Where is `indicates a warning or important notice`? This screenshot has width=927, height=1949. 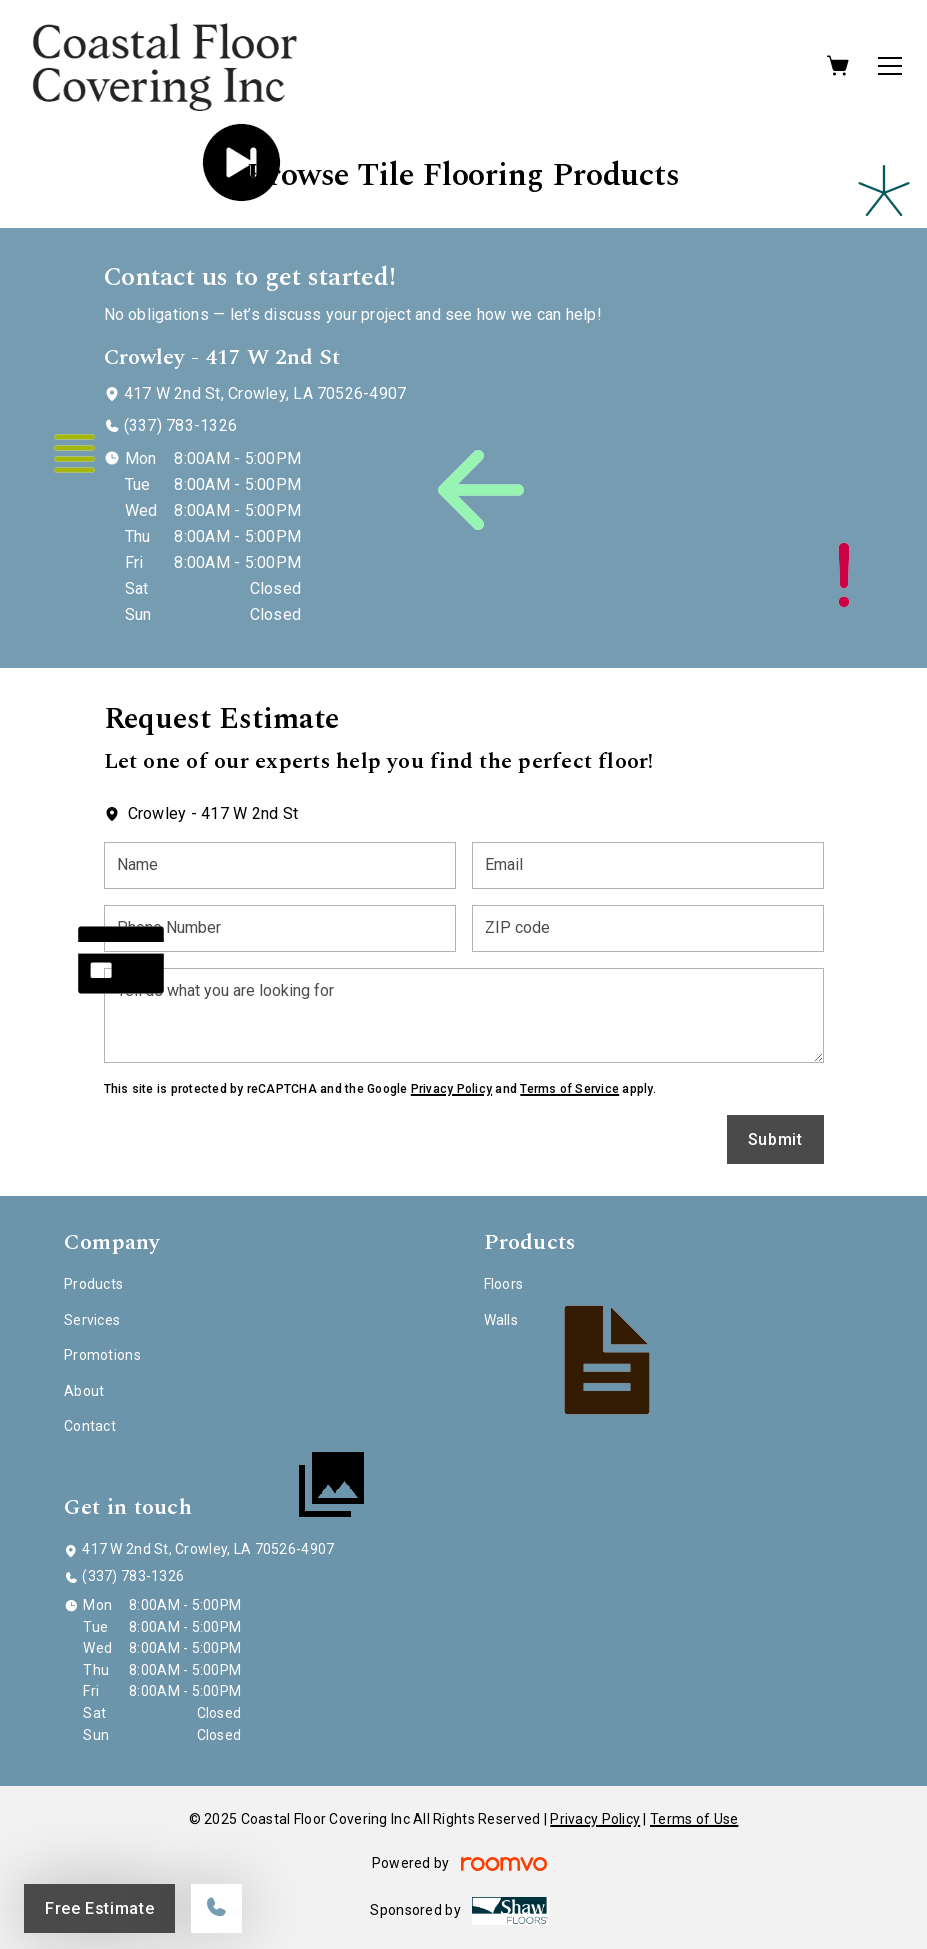 indicates a warning or important notice is located at coordinates (844, 575).